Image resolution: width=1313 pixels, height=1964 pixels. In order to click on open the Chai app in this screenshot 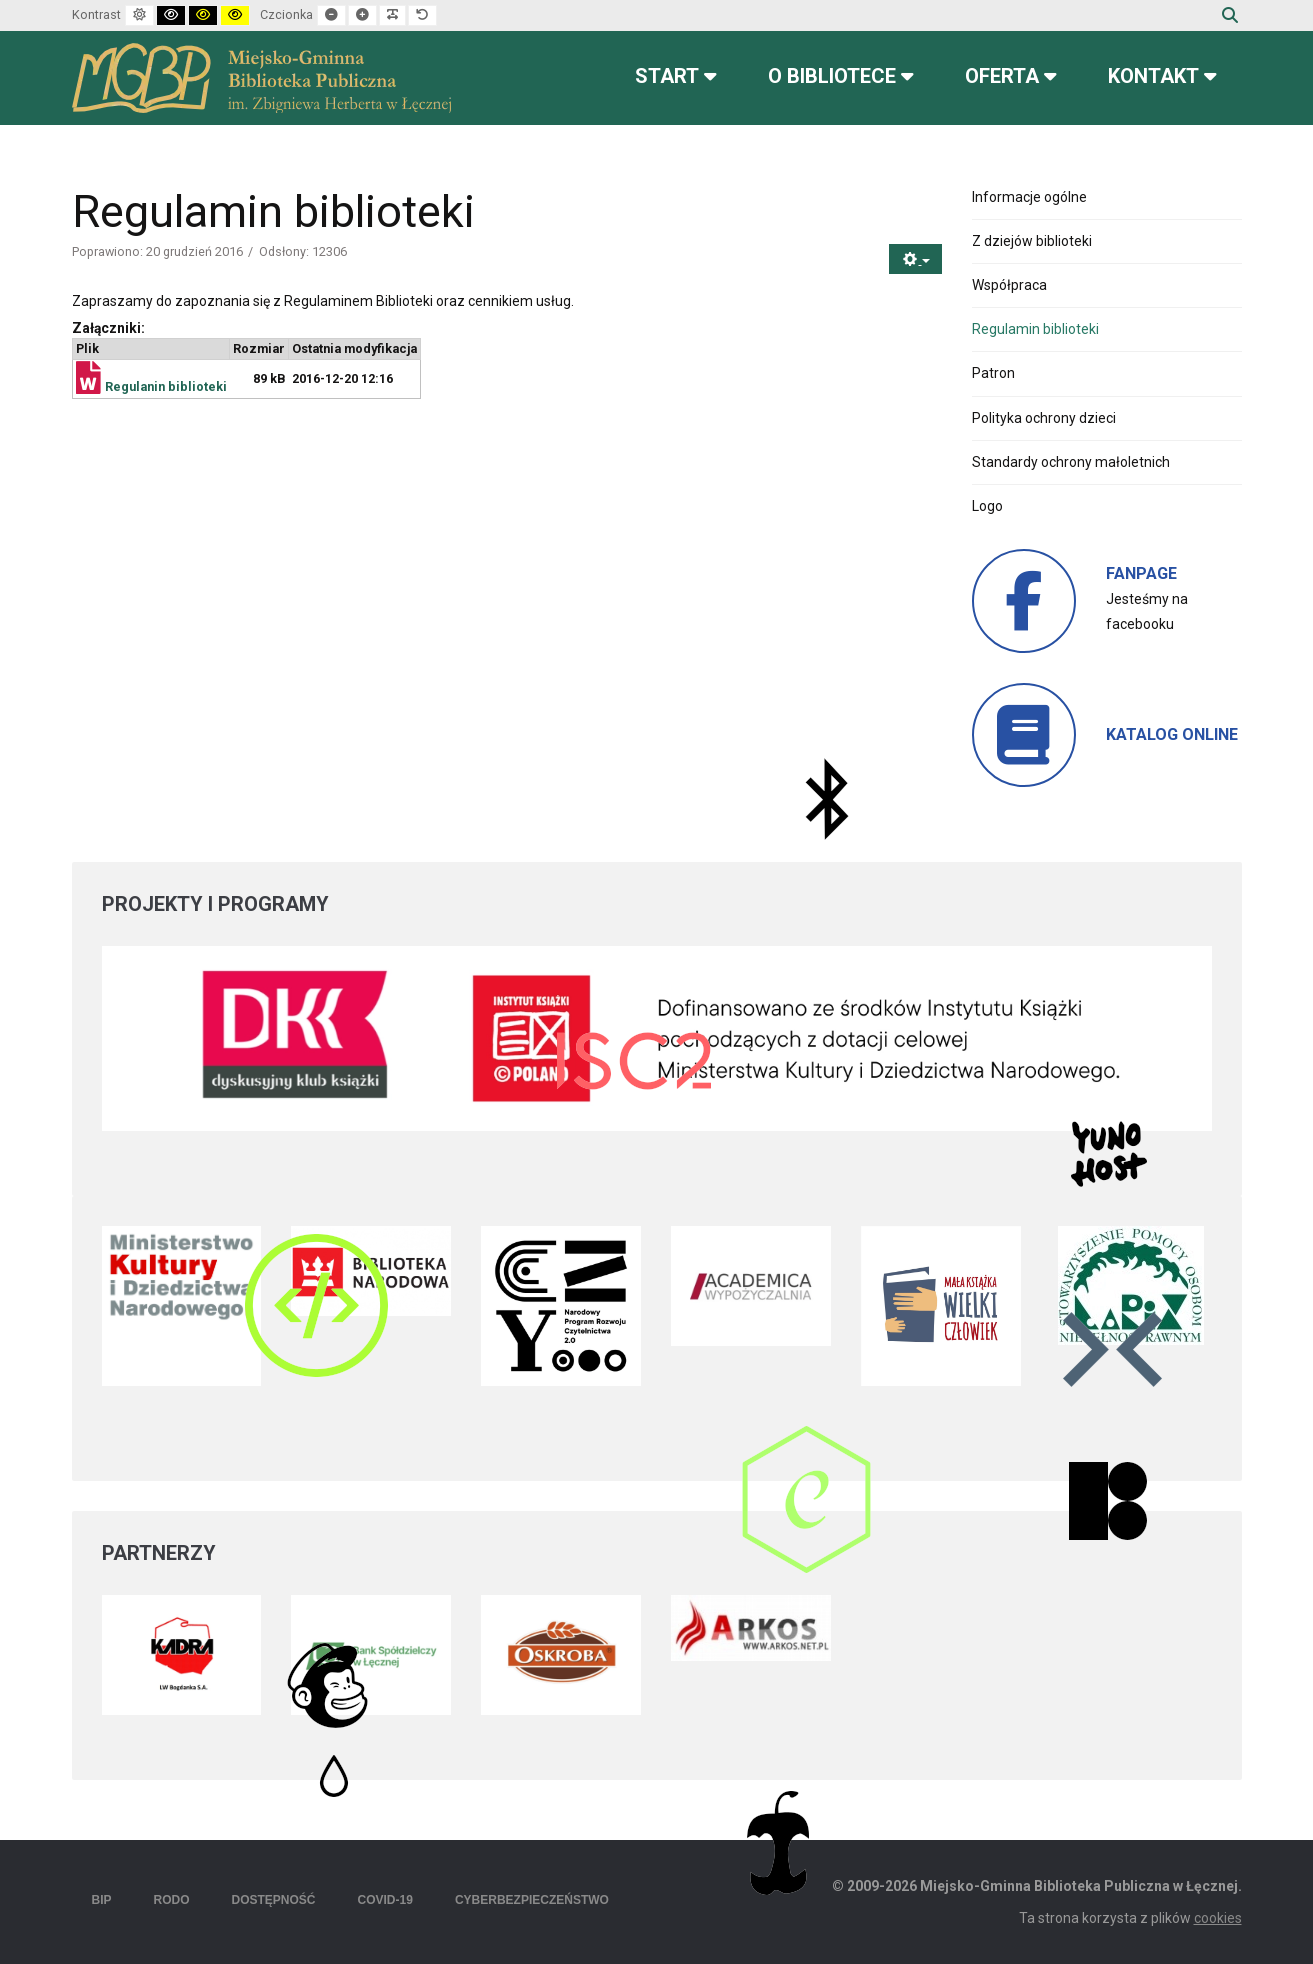, I will do `click(806, 1499)`.